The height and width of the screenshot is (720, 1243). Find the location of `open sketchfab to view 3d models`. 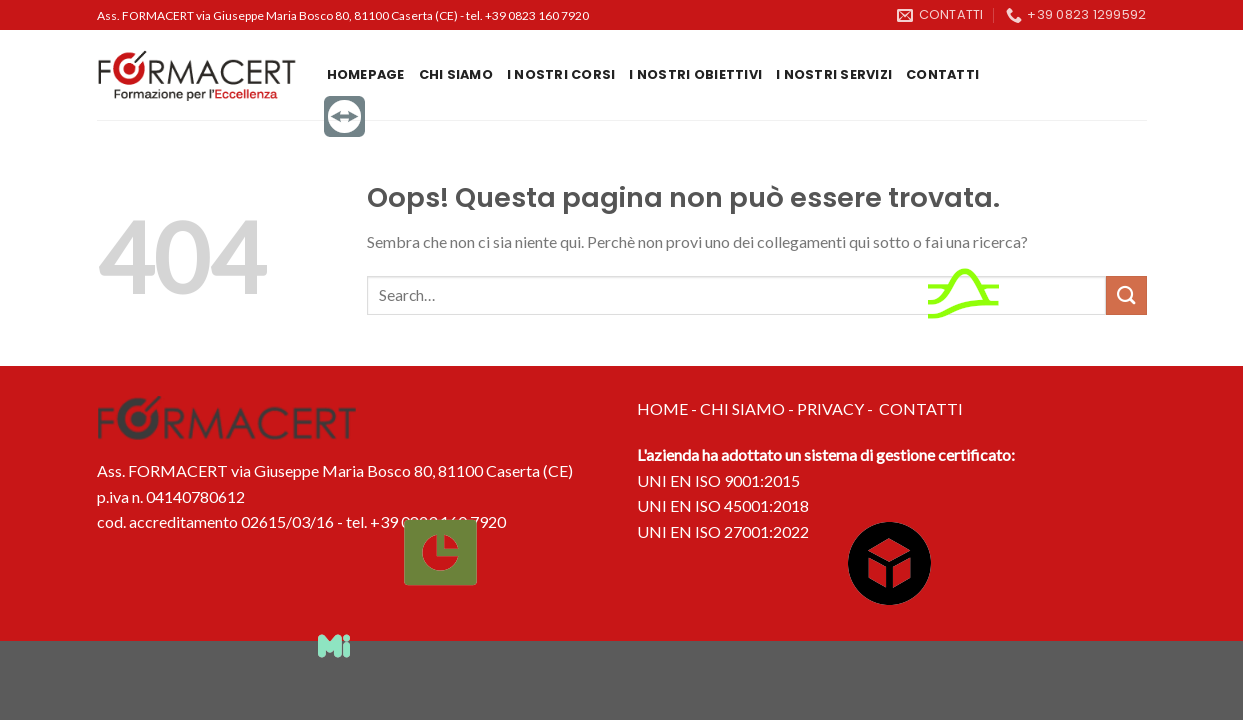

open sketchfab to view 3d models is located at coordinates (889, 563).